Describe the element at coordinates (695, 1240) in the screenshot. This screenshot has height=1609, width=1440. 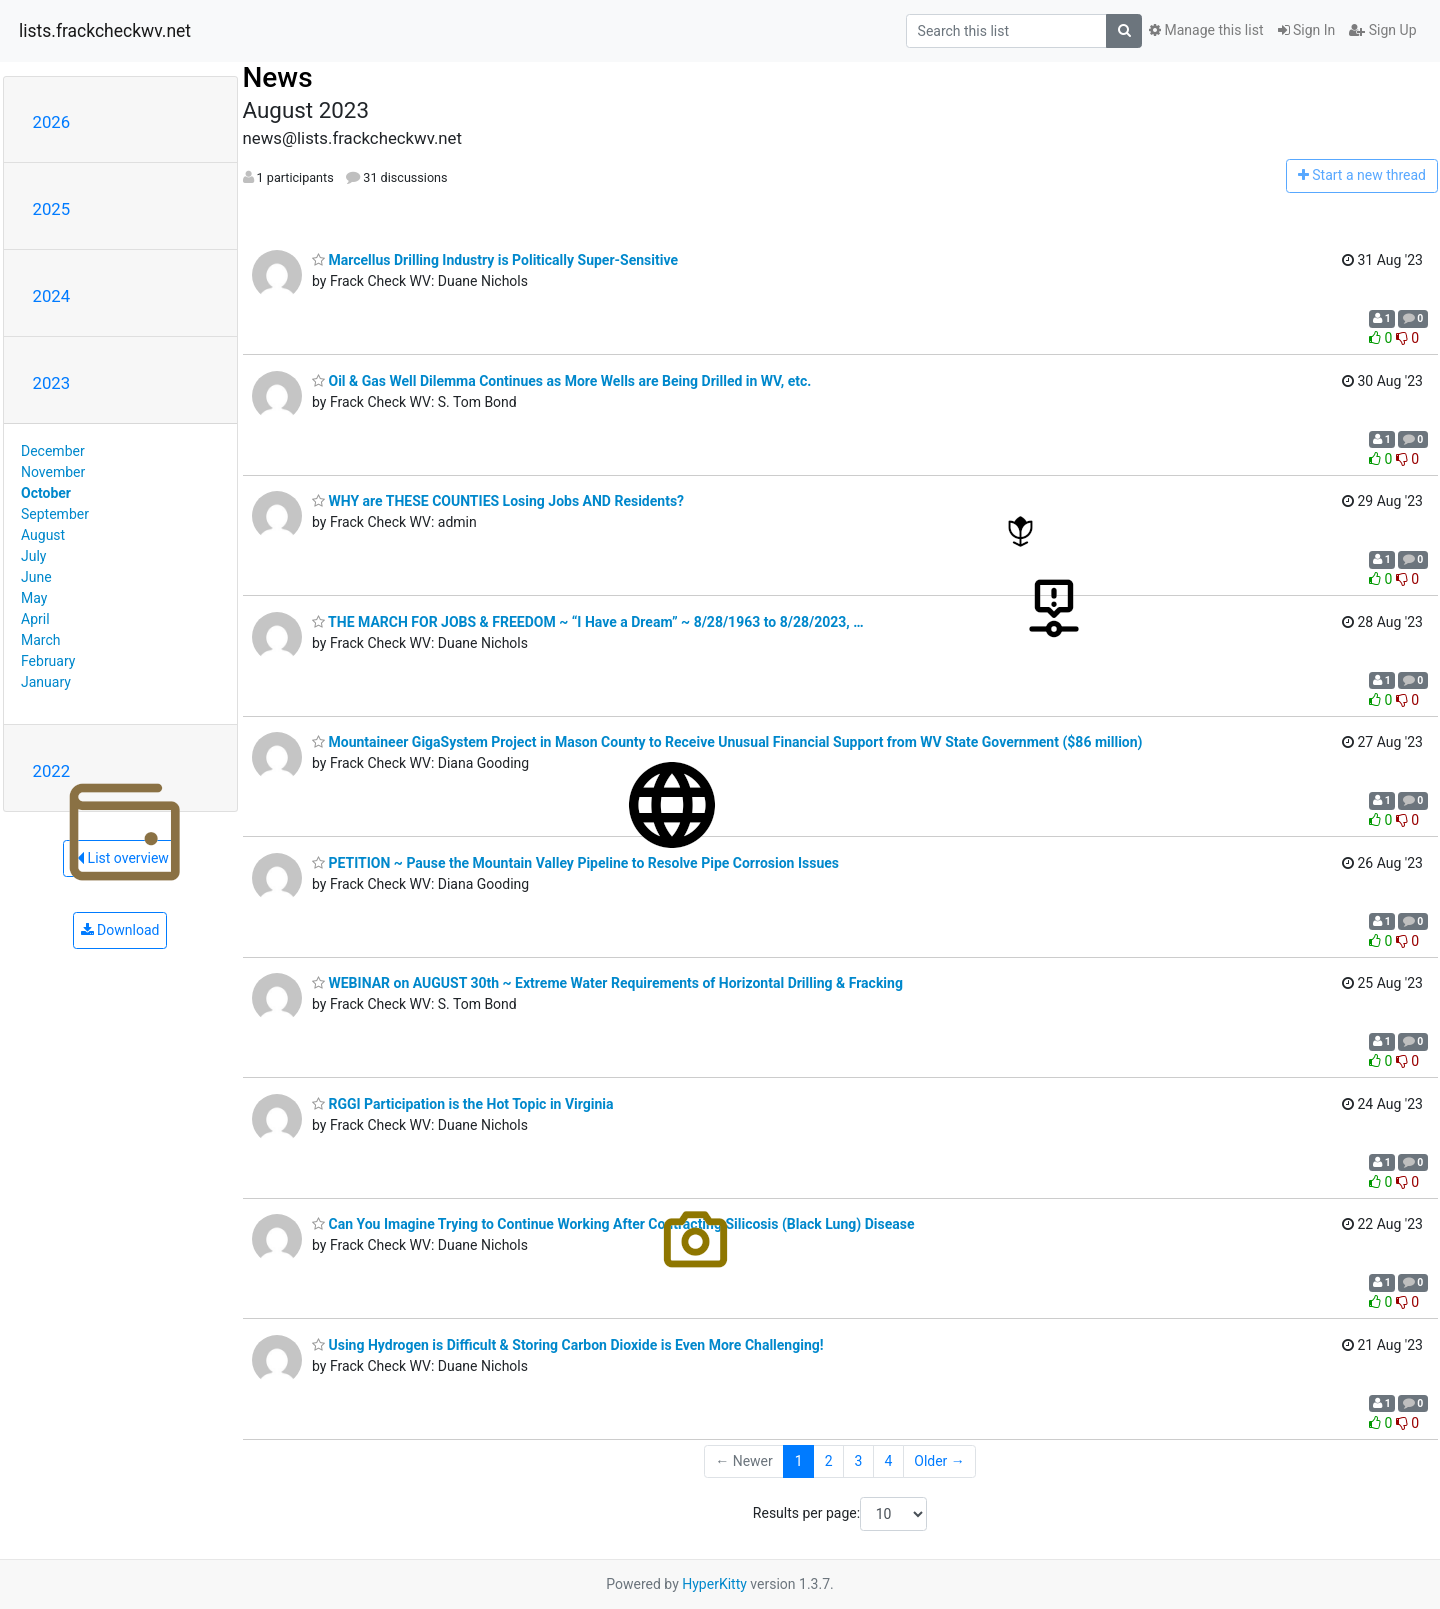
I see `take a photo` at that location.